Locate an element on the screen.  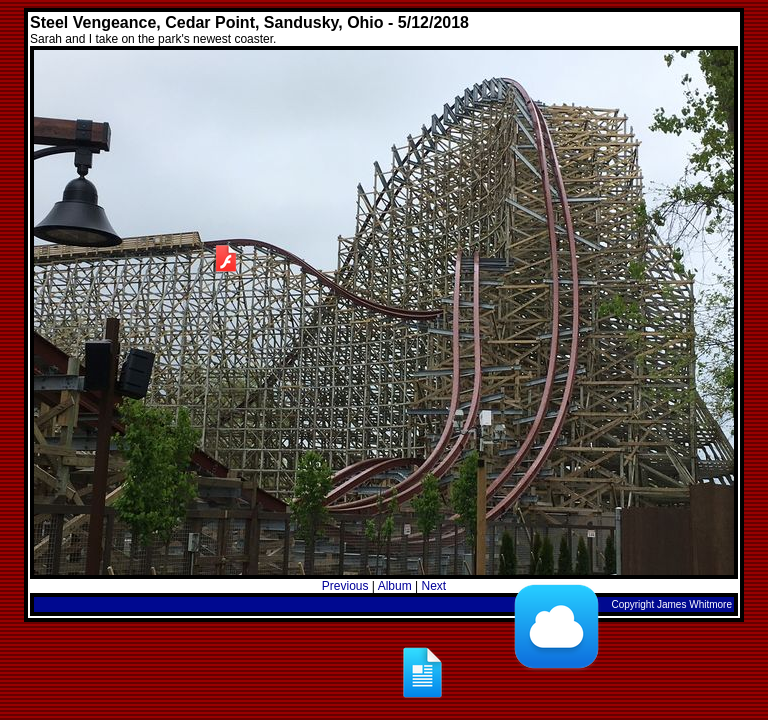
access online account settings is located at coordinates (556, 626).